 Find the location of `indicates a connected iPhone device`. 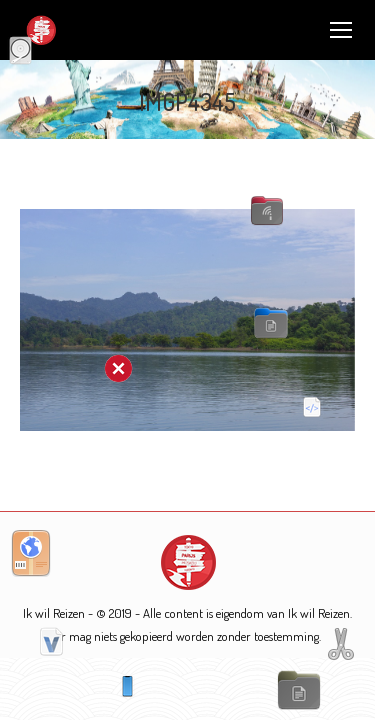

indicates a connected iPhone device is located at coordinates (127, 686).